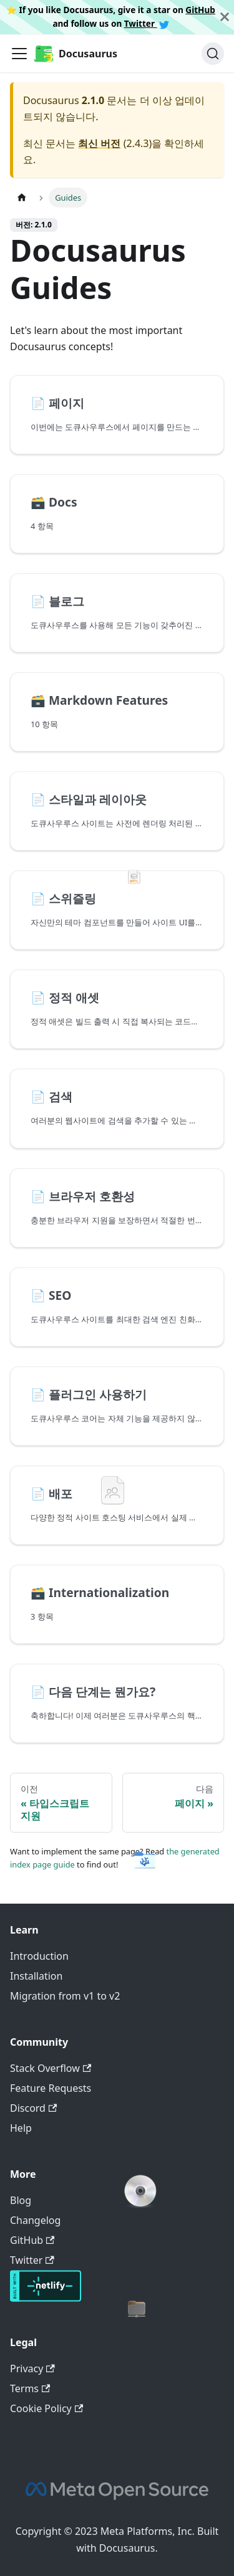 The width and height of the screenshot is (234, 2576). What do you see at coordinates (137, 2309) in the screenshot?
I see `access files stored on a remote server` at bounding box center [137, 2309].